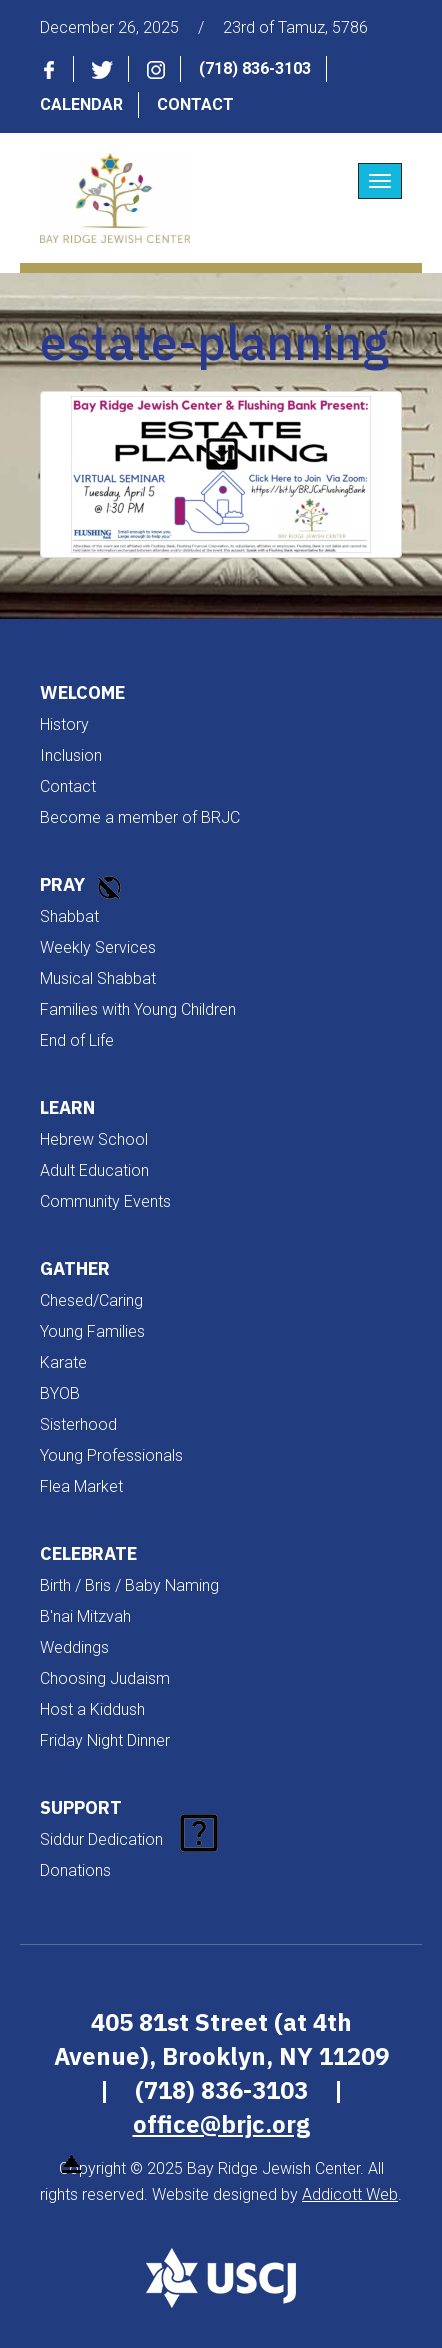 This screenshot has height=2348, width=442. I want to click on disable public visibility, so click(109, 887).